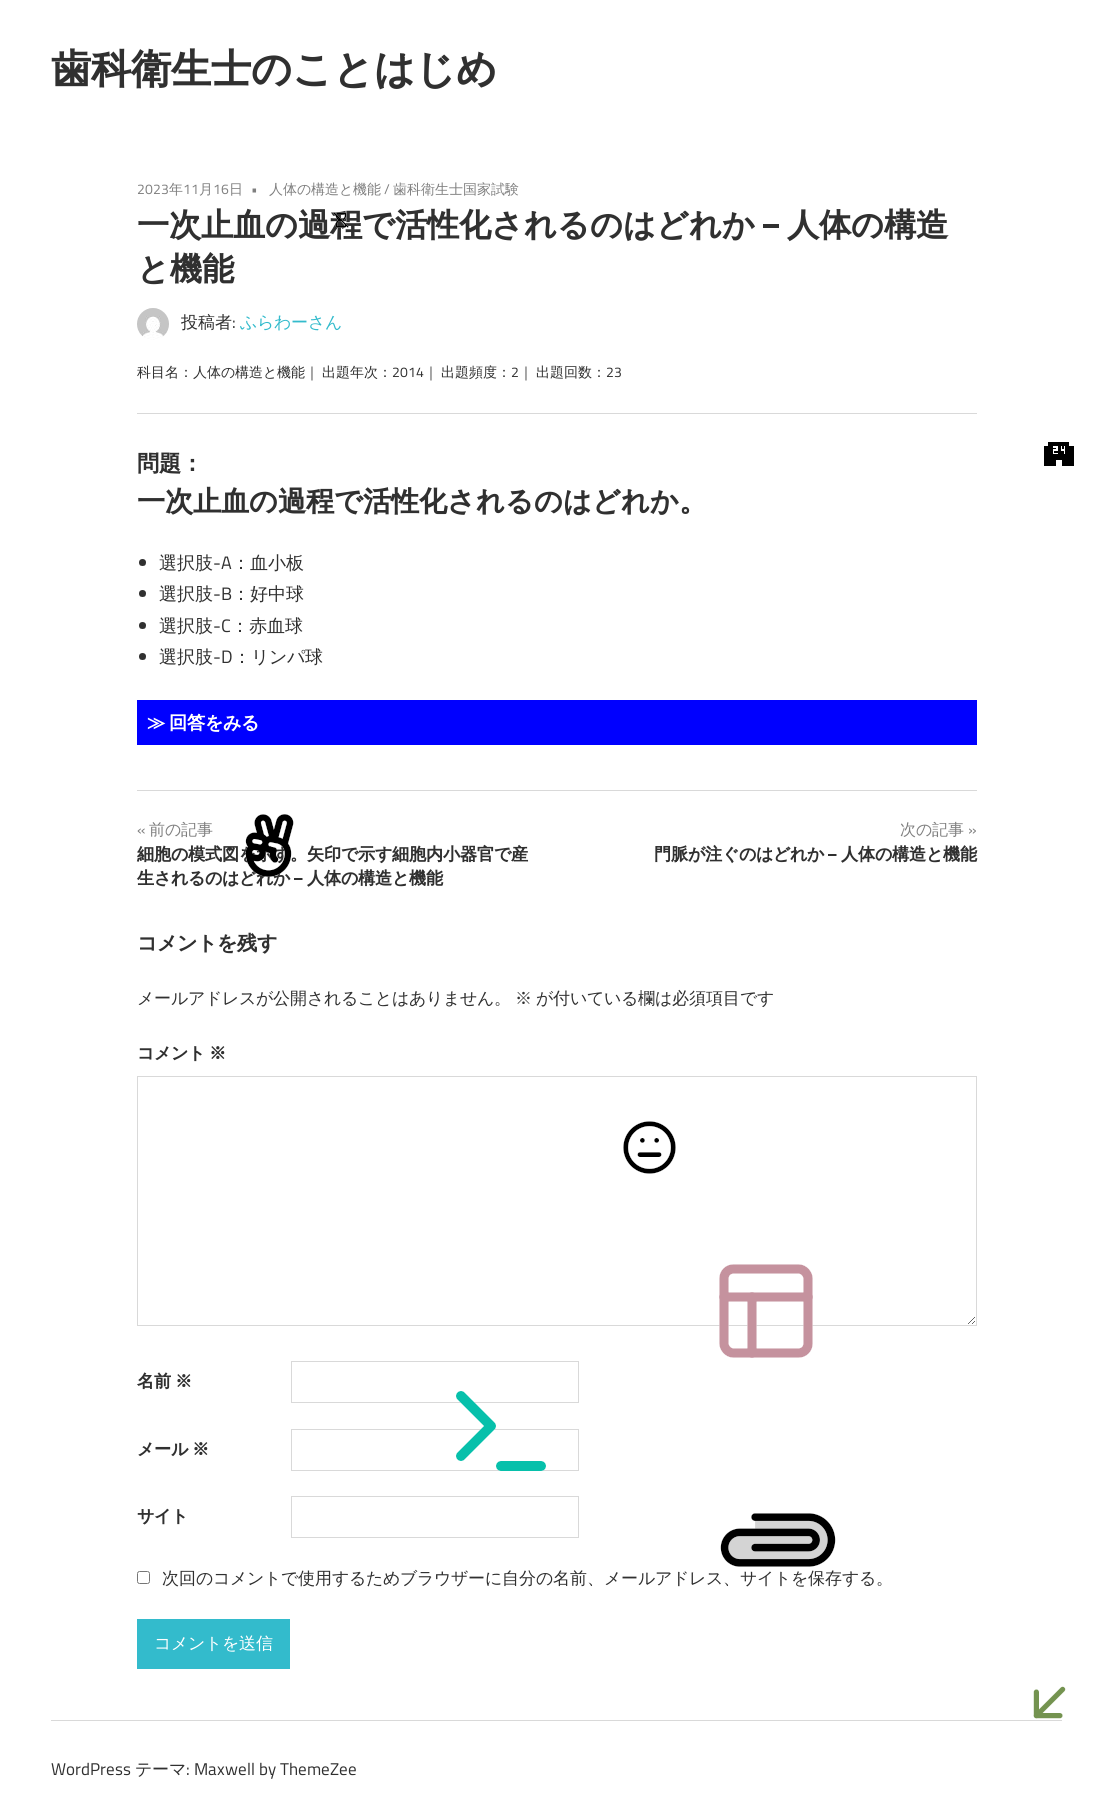 This screenshot has height=1819, width=1113. What do you see at coordinates (341, 220) in the screenshot?
I see `disable timer or countdown` at bounding box center [341, 220].